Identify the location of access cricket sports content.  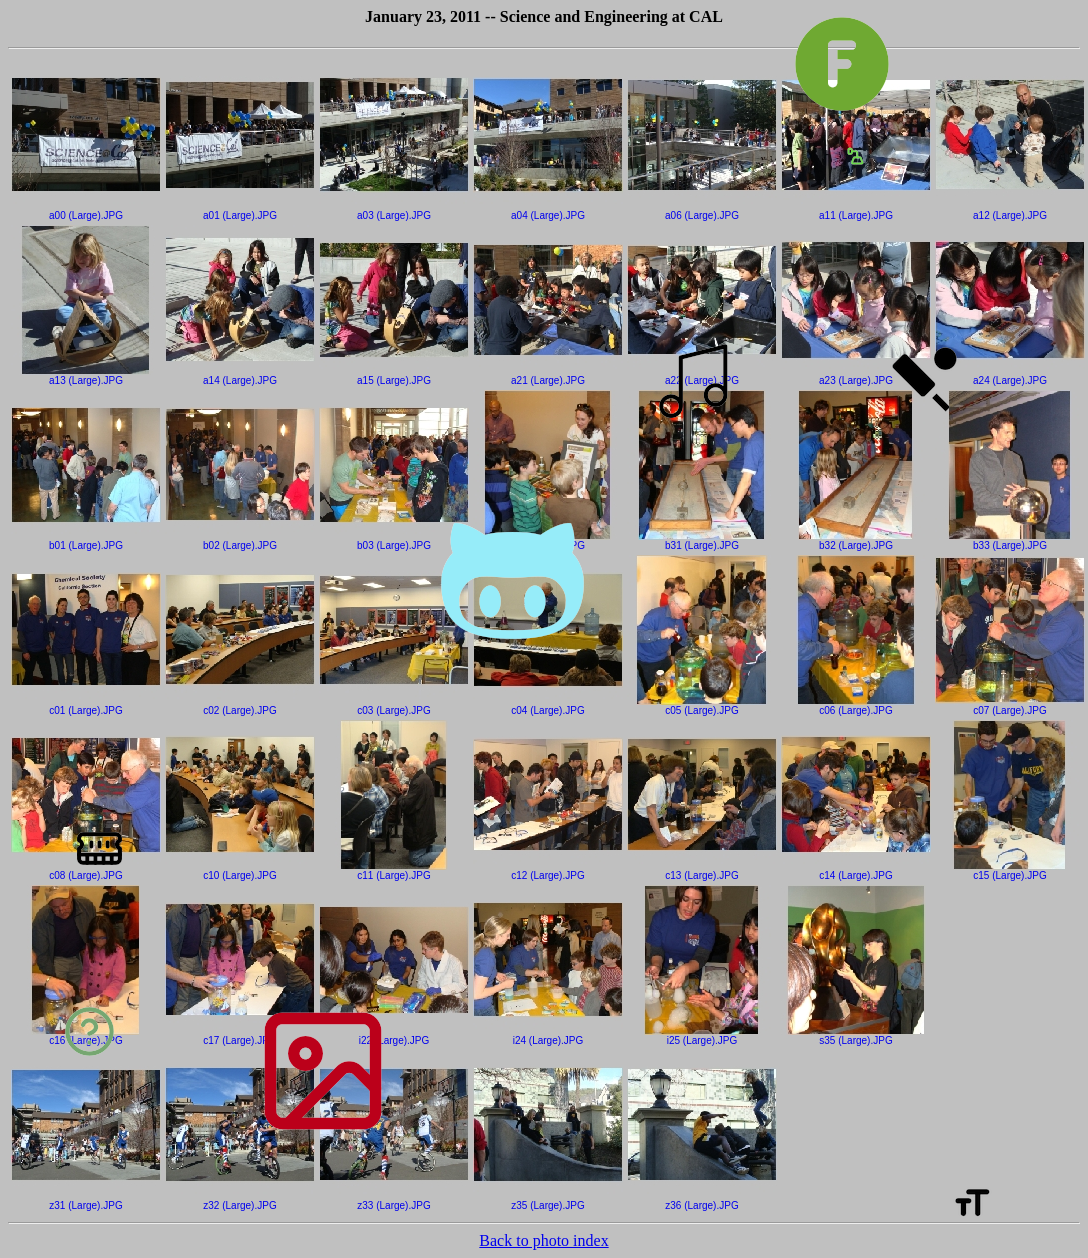
(924, 379).